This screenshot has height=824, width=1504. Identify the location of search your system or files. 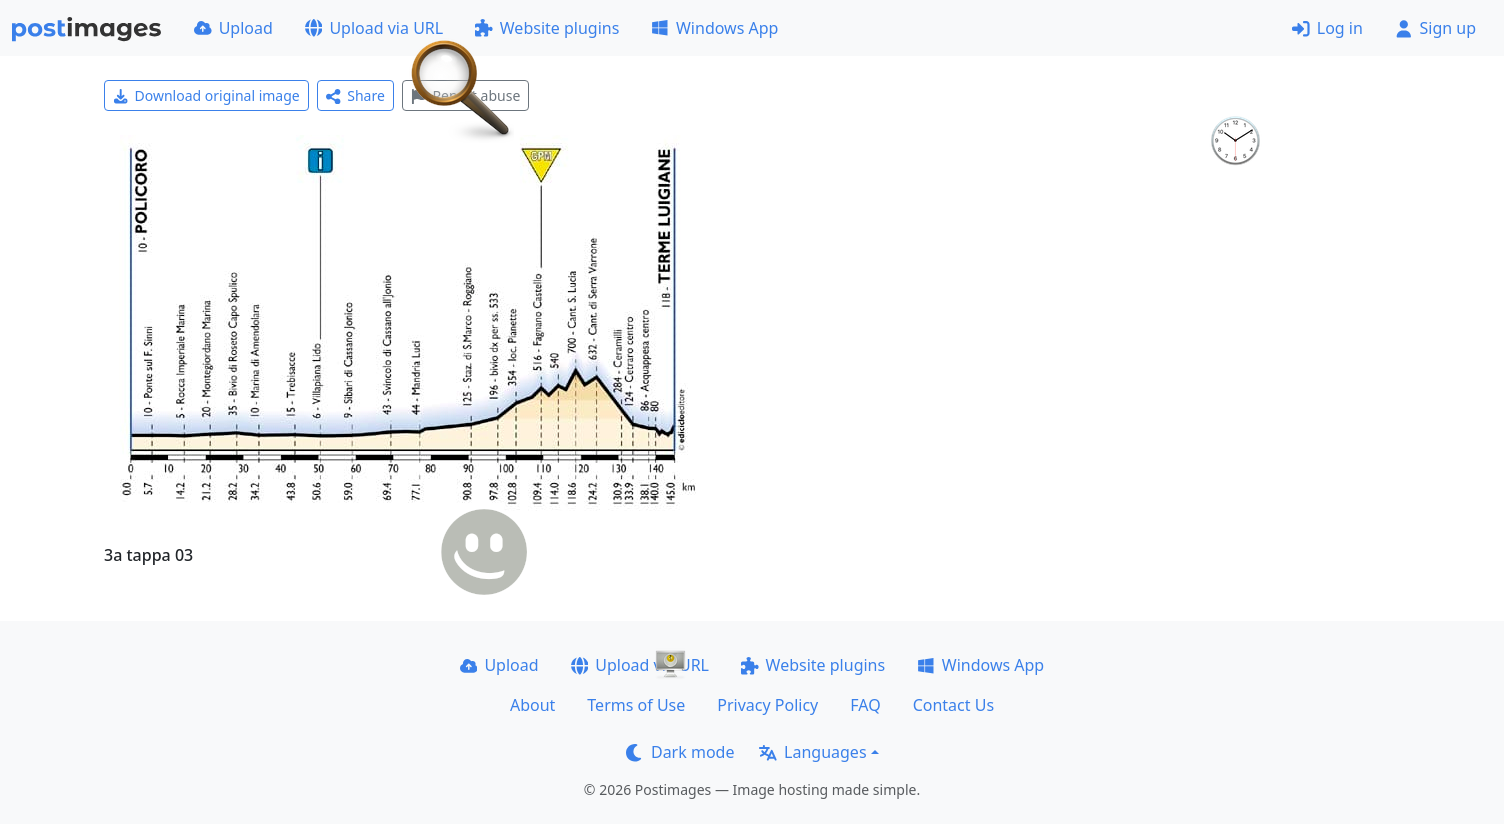
(460, 89).